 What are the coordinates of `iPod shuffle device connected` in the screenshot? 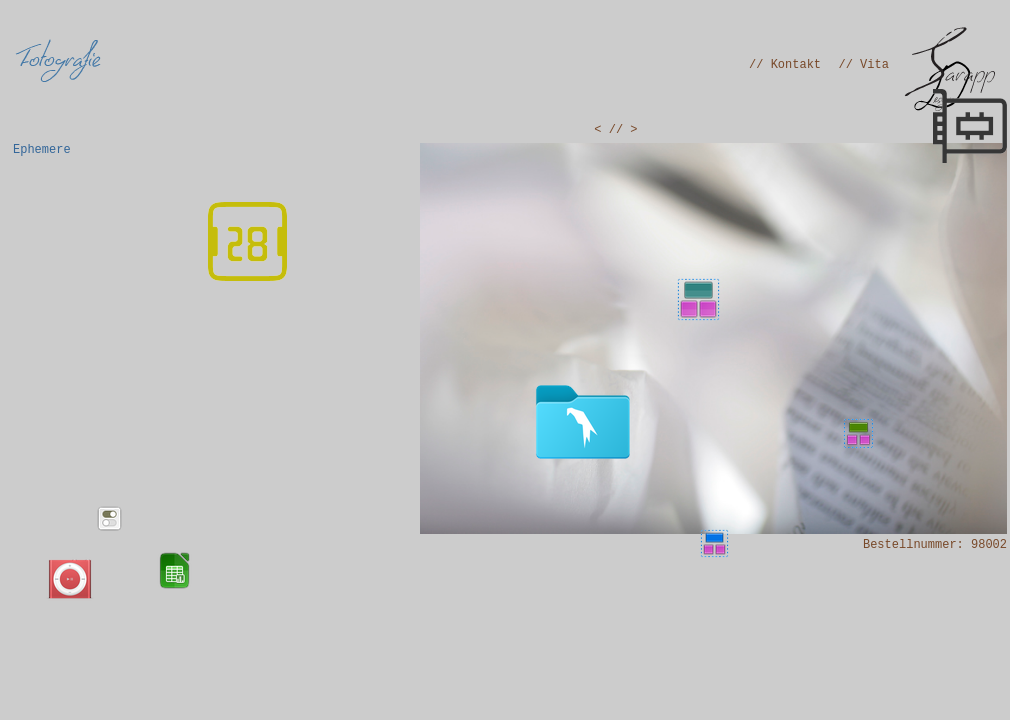 It's located at (70, 579).